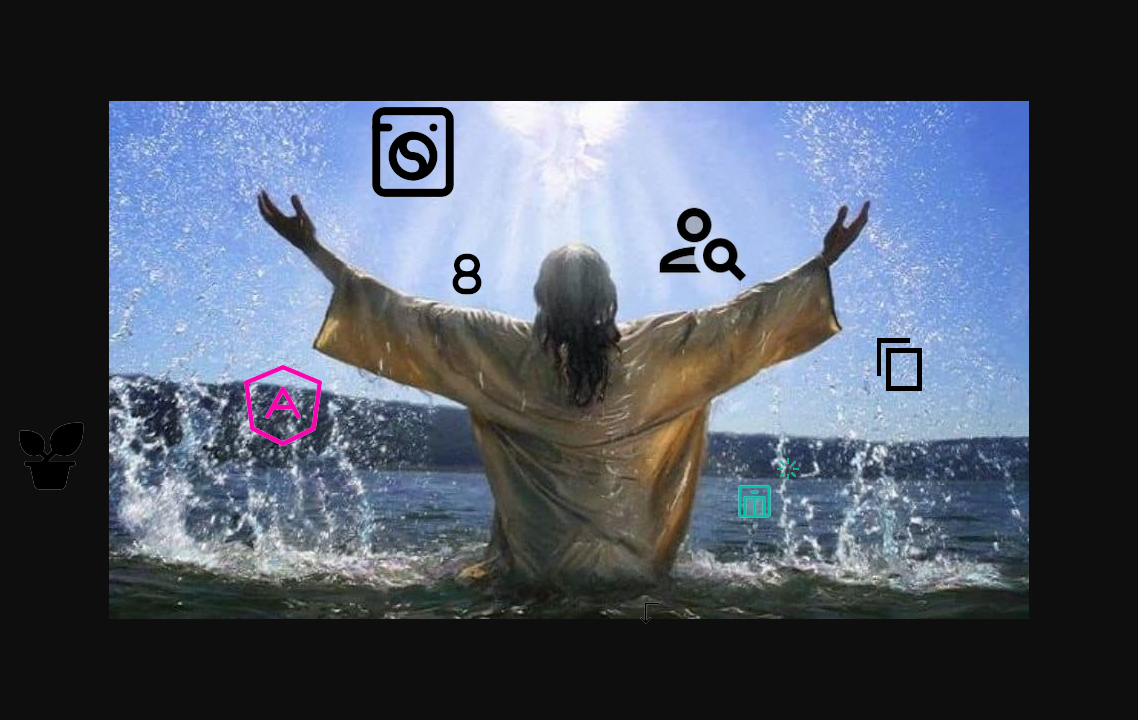 This screenshot has width=1138, height=720. I want to click on access plant care or gardening features, so click(50, 456).